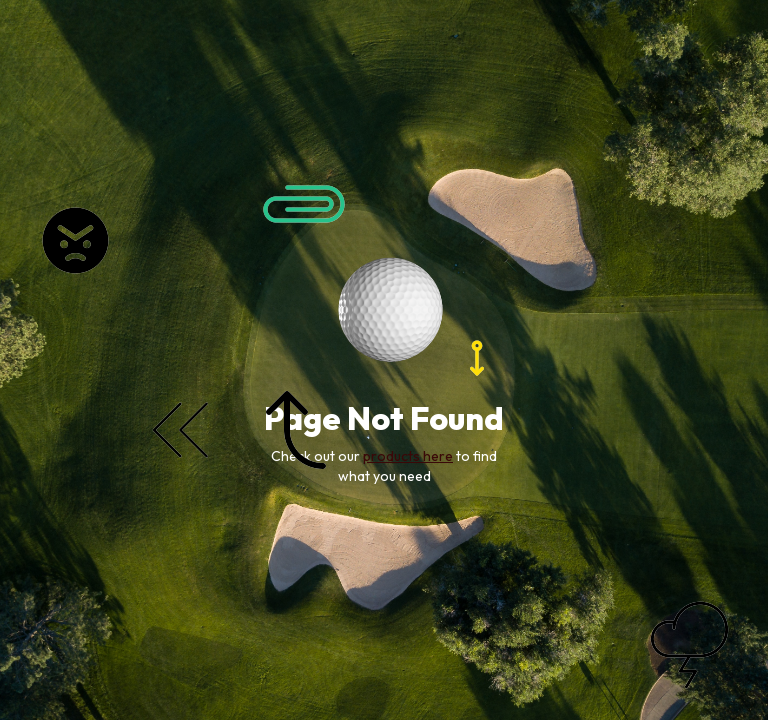 This screenshot has width=768, height=720. What do you see at coordinates (477, 358) in the screenshot?
I see `scroll down or view more content` at bounding box center [477, 358].